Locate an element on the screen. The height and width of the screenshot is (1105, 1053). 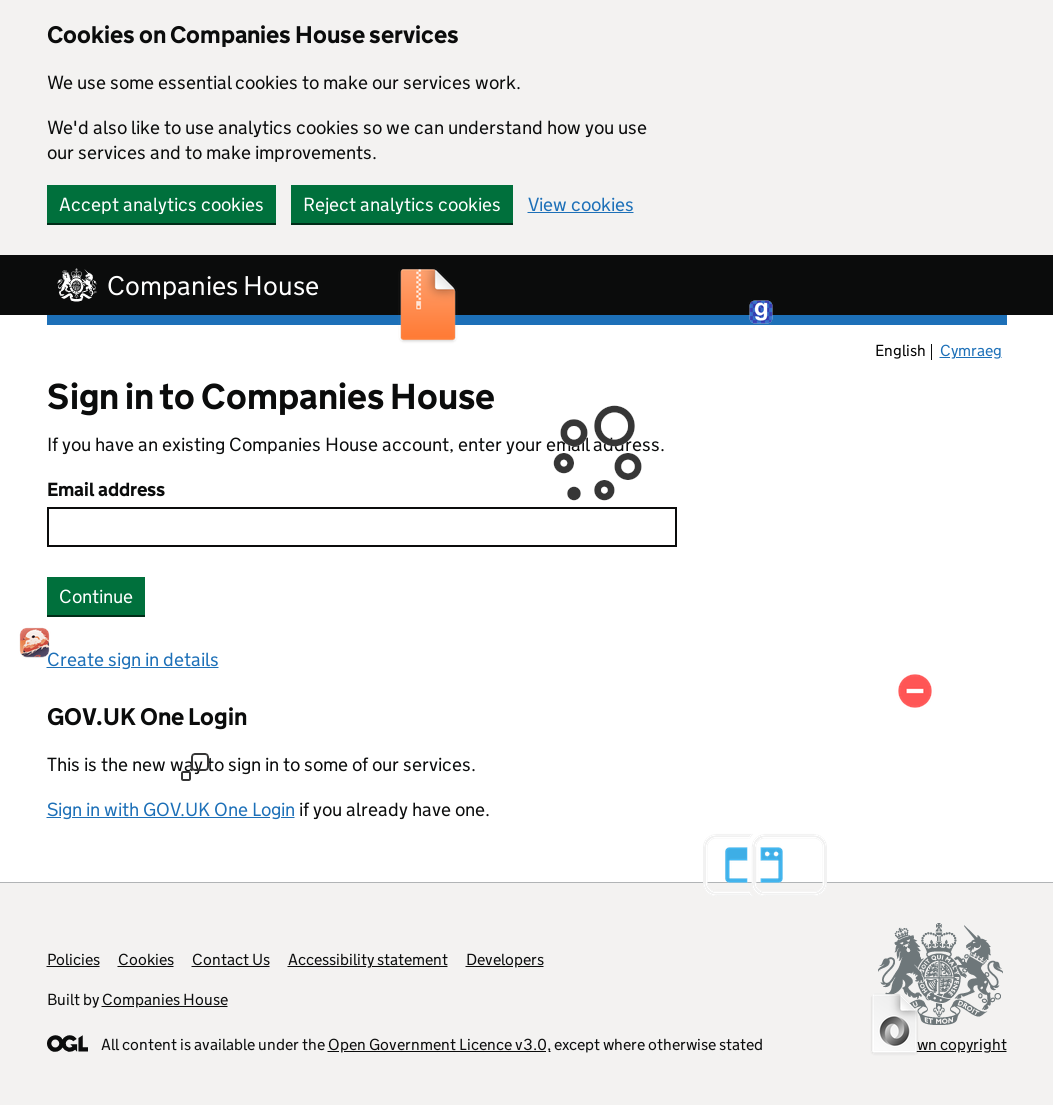
open gnome pie application launcher is located at coordinates (601, 453).